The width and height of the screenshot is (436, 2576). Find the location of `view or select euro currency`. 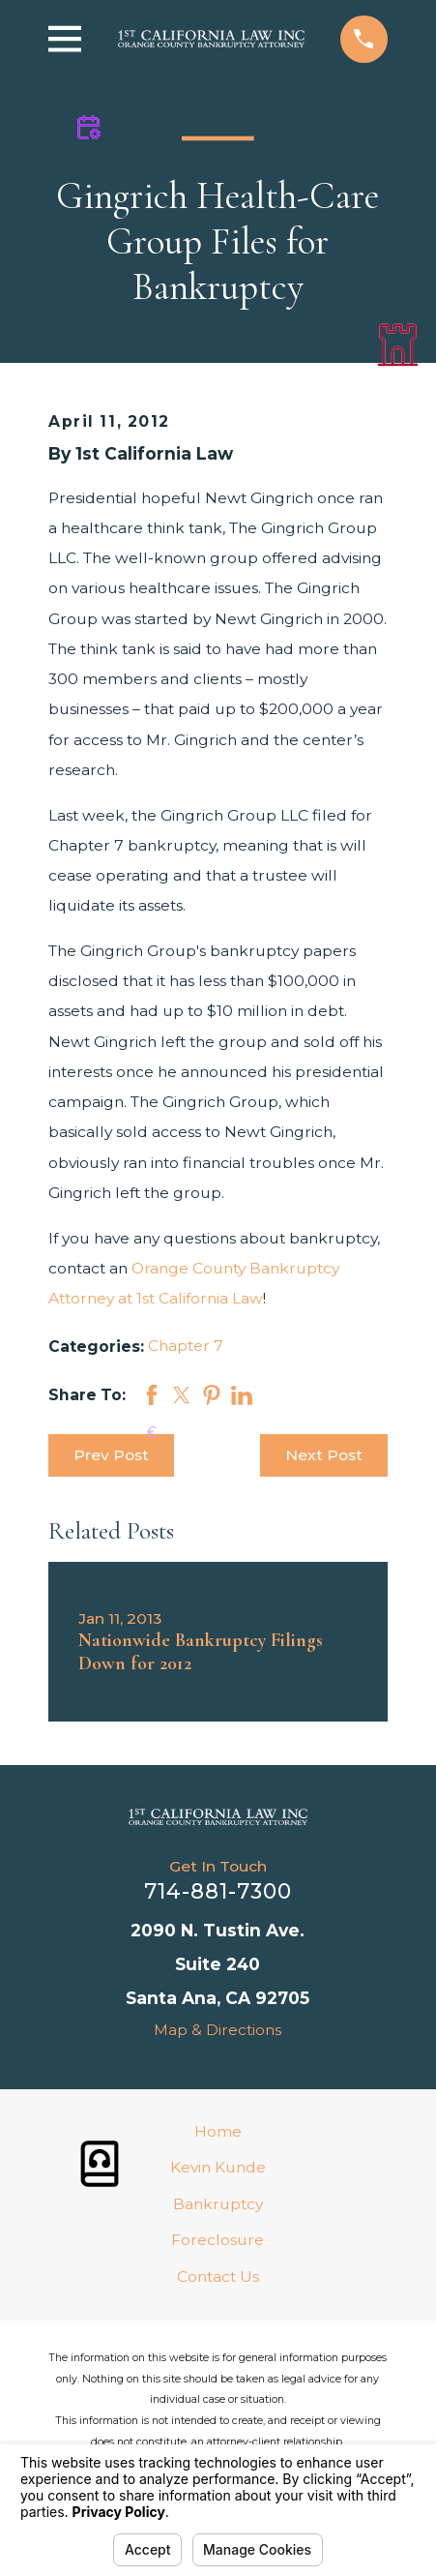

view or select euro currency is located at coordinates (153, 1432).